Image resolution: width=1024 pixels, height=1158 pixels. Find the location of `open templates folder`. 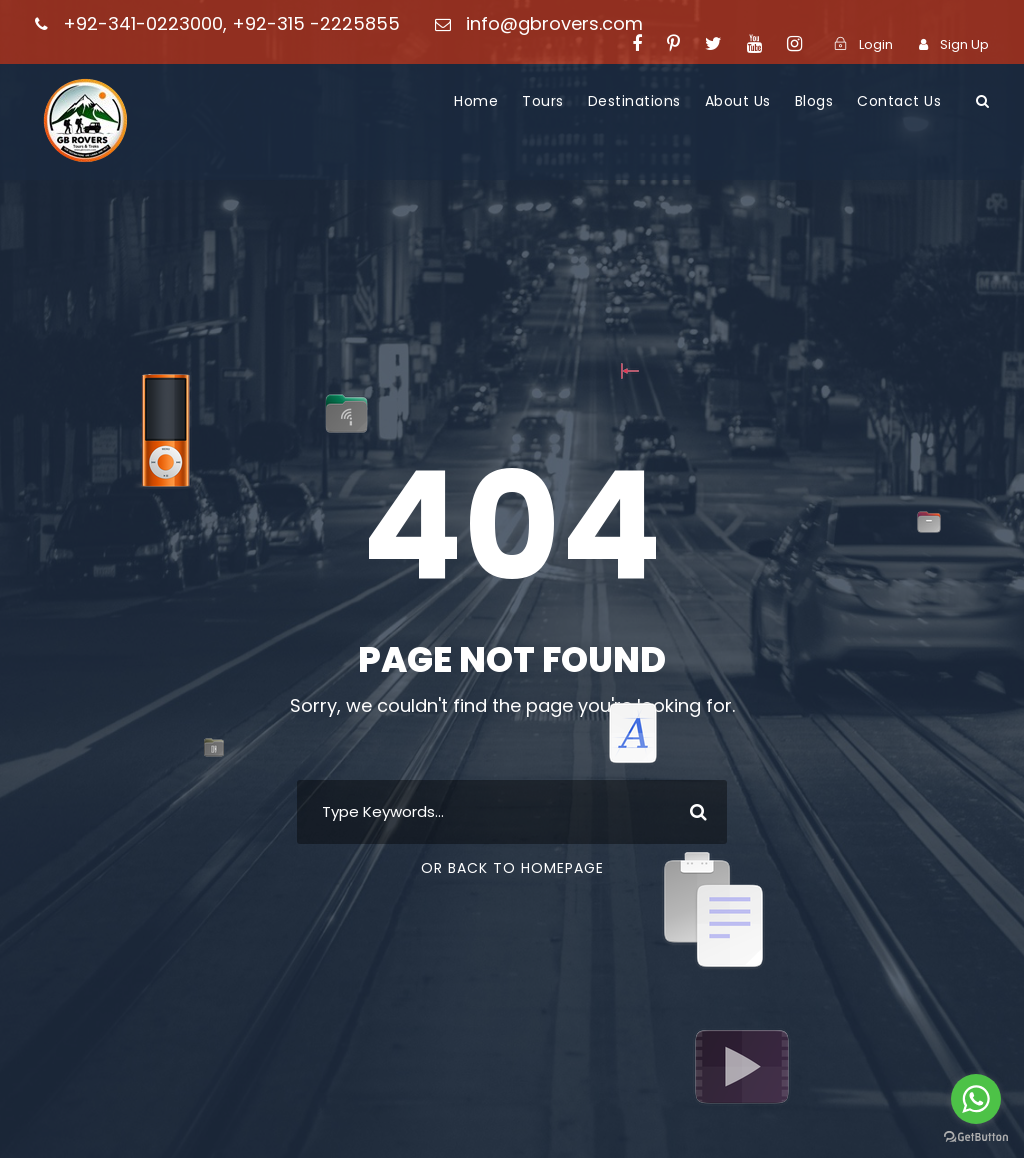

open templates folder is located at coordinates (214, 747).